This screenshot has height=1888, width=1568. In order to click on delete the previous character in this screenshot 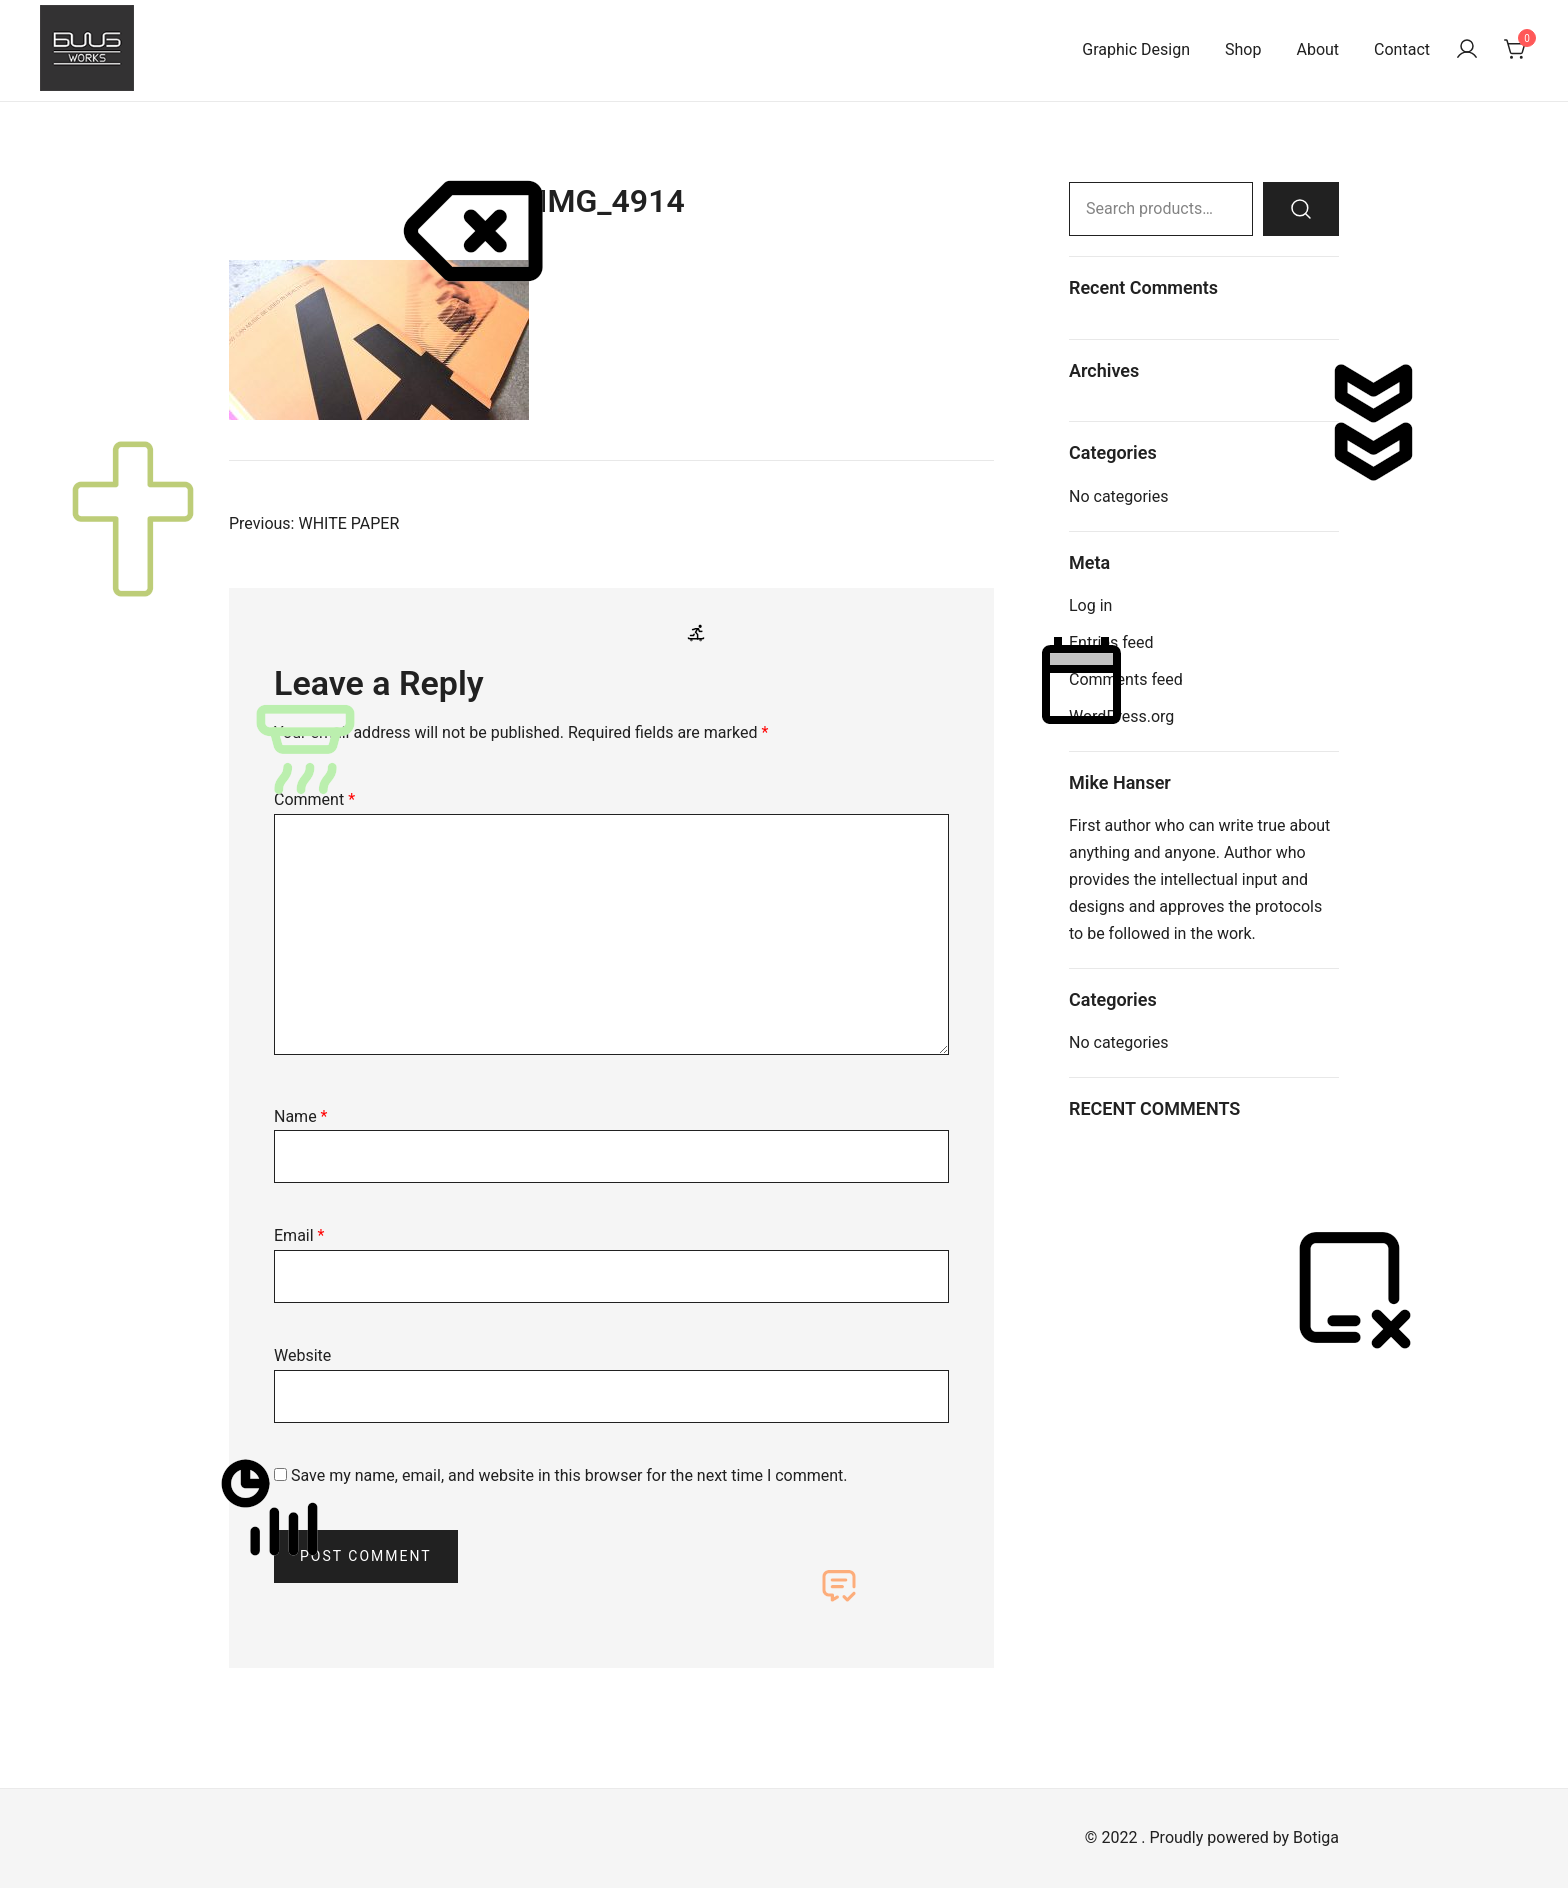, I will do `click(471, 231)`.